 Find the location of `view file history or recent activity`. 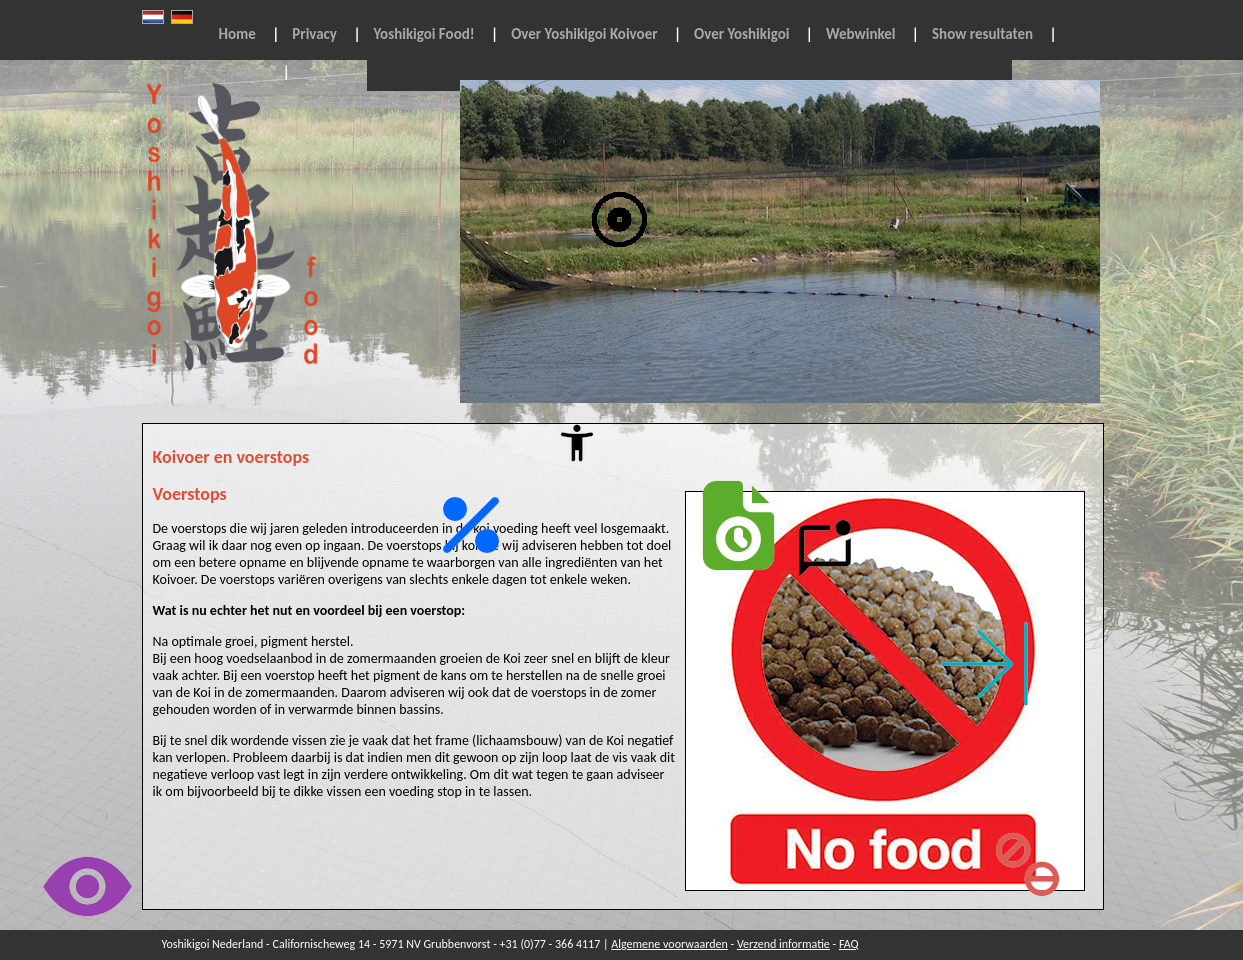

view file history or recent activity is located at coordinates (738, 525).